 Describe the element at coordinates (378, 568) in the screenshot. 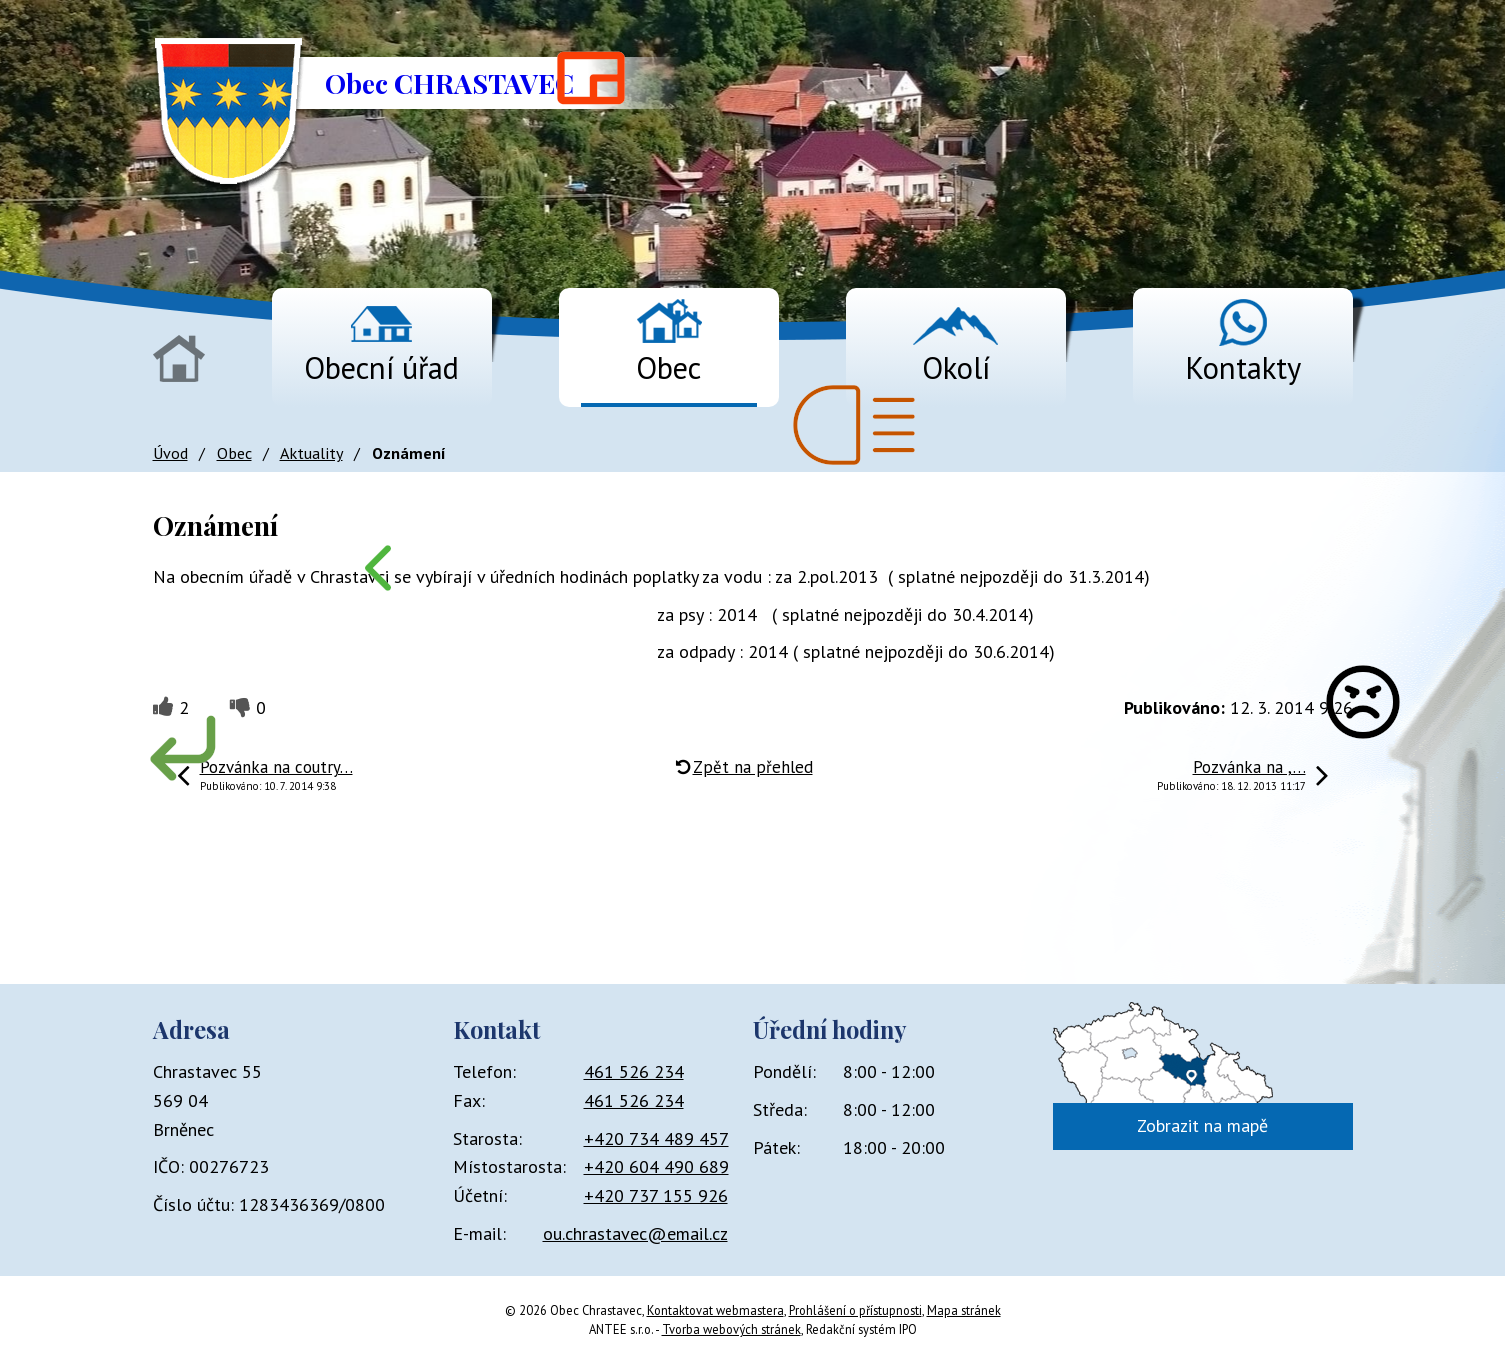

I see `go back to the previous screen` at that location.